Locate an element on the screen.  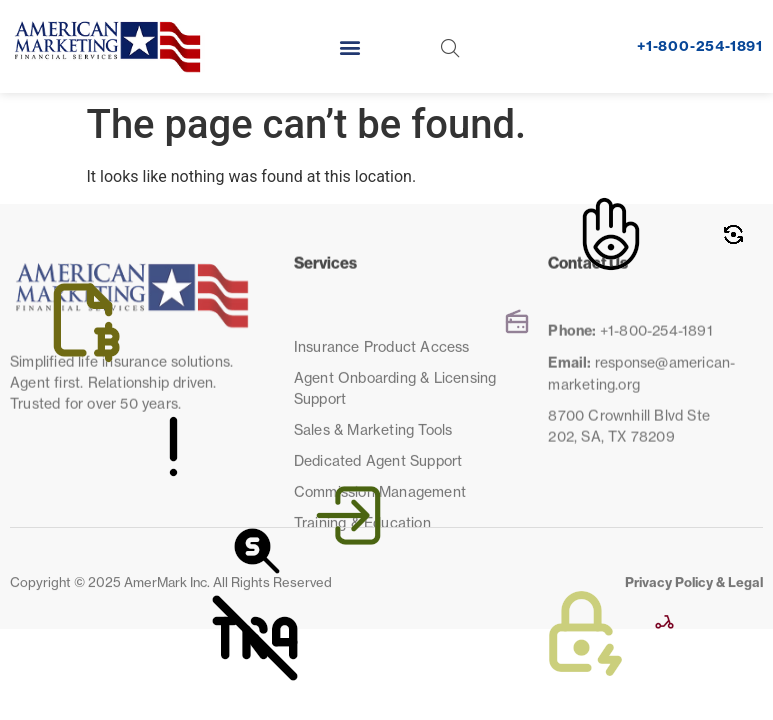
indicates encrypted or secure connection is located at coordinates (581, 631).